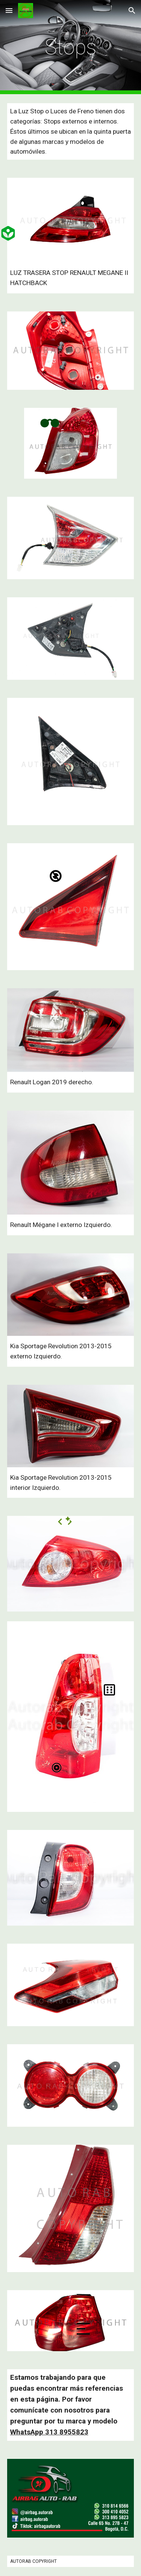 The height and width of the screenshot is (2576, 141). What do you see at coordinates (83, 2329) in the screenshot?
I see `open navigation menu` at bounding box center [83, 2329].